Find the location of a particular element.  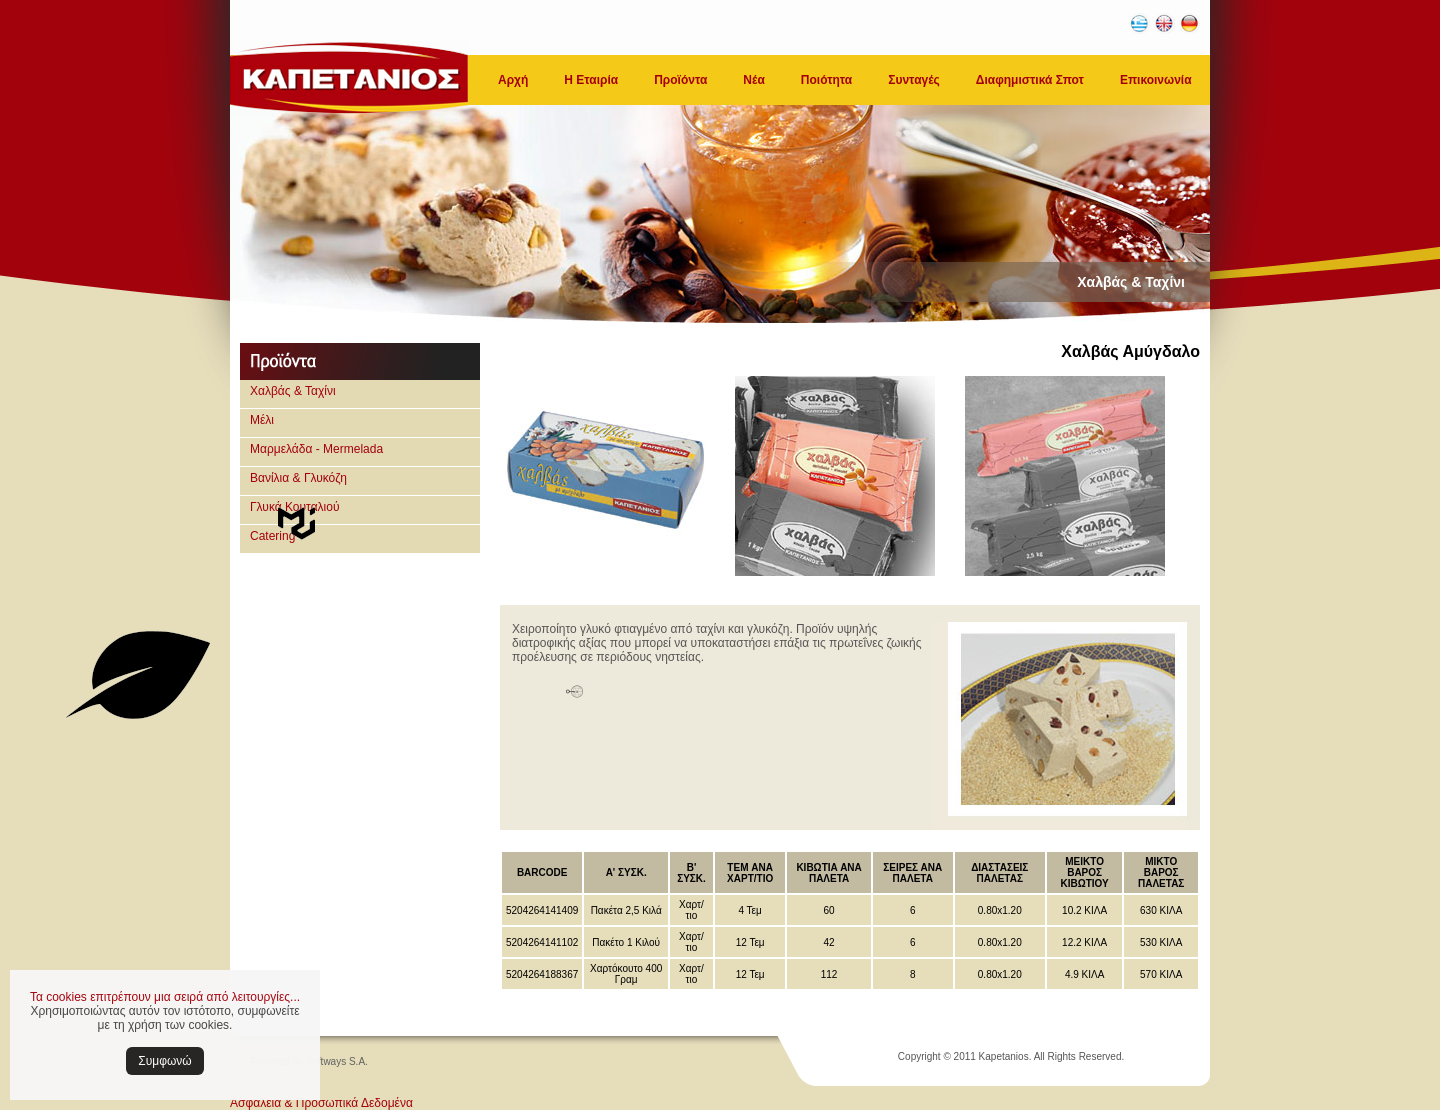

chia network logo is located at coordinates (138, 675).